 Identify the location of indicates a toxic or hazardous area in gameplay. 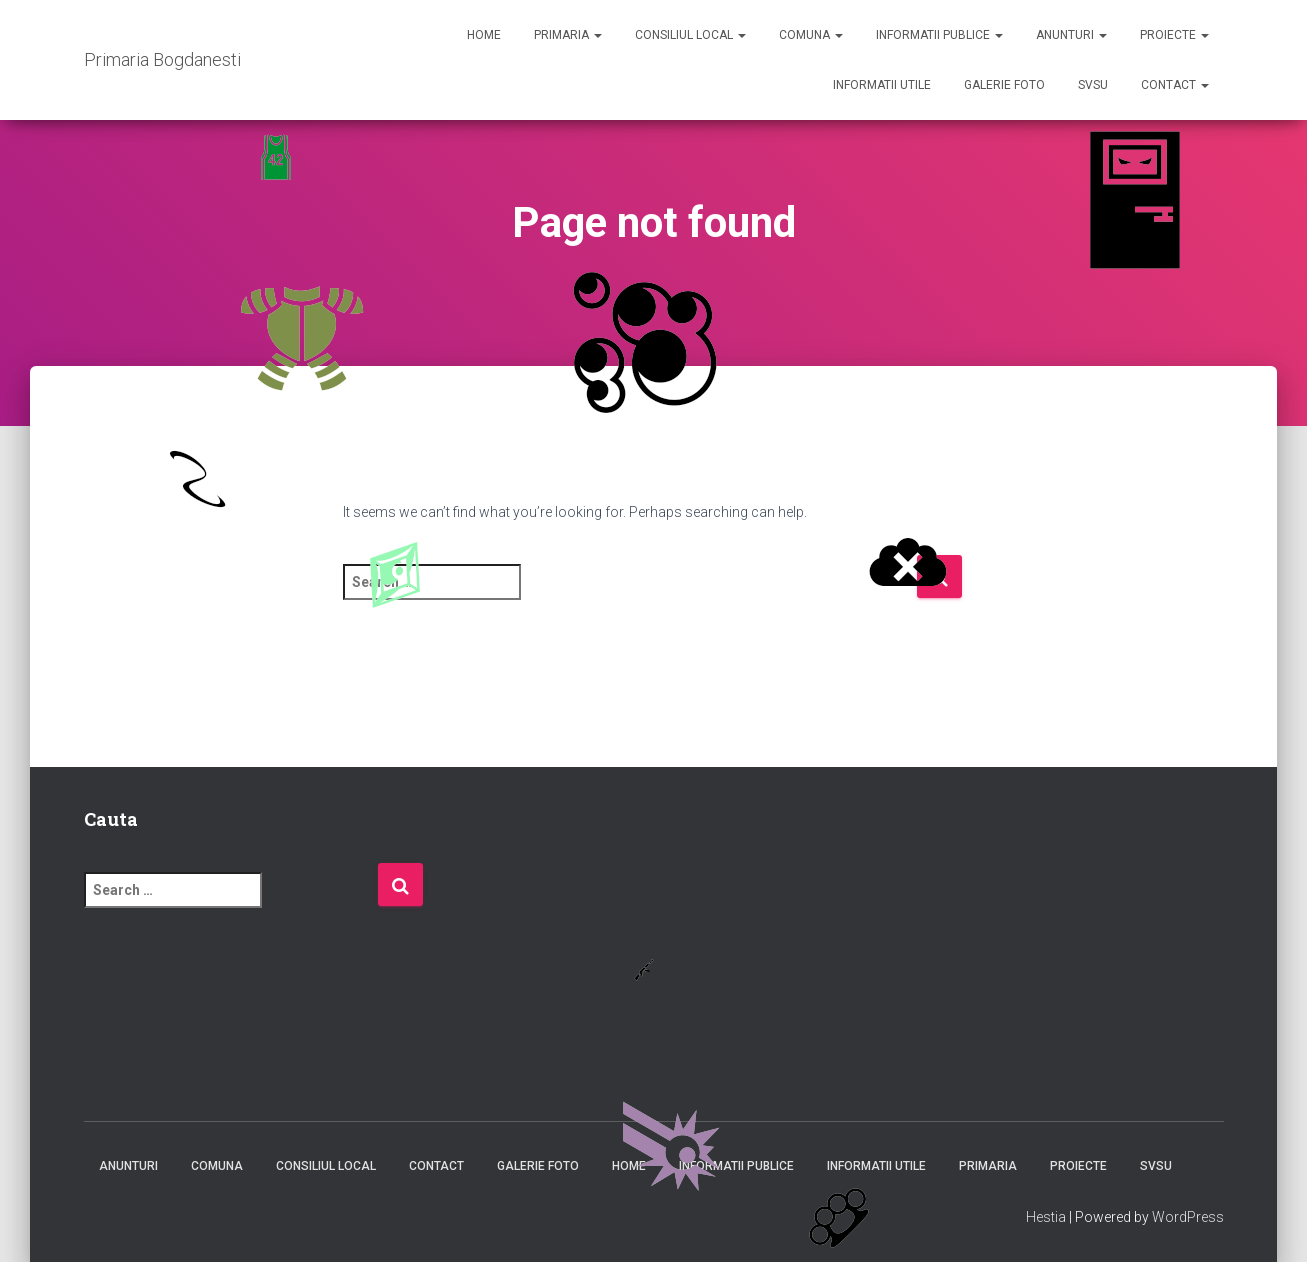
(908, 562).